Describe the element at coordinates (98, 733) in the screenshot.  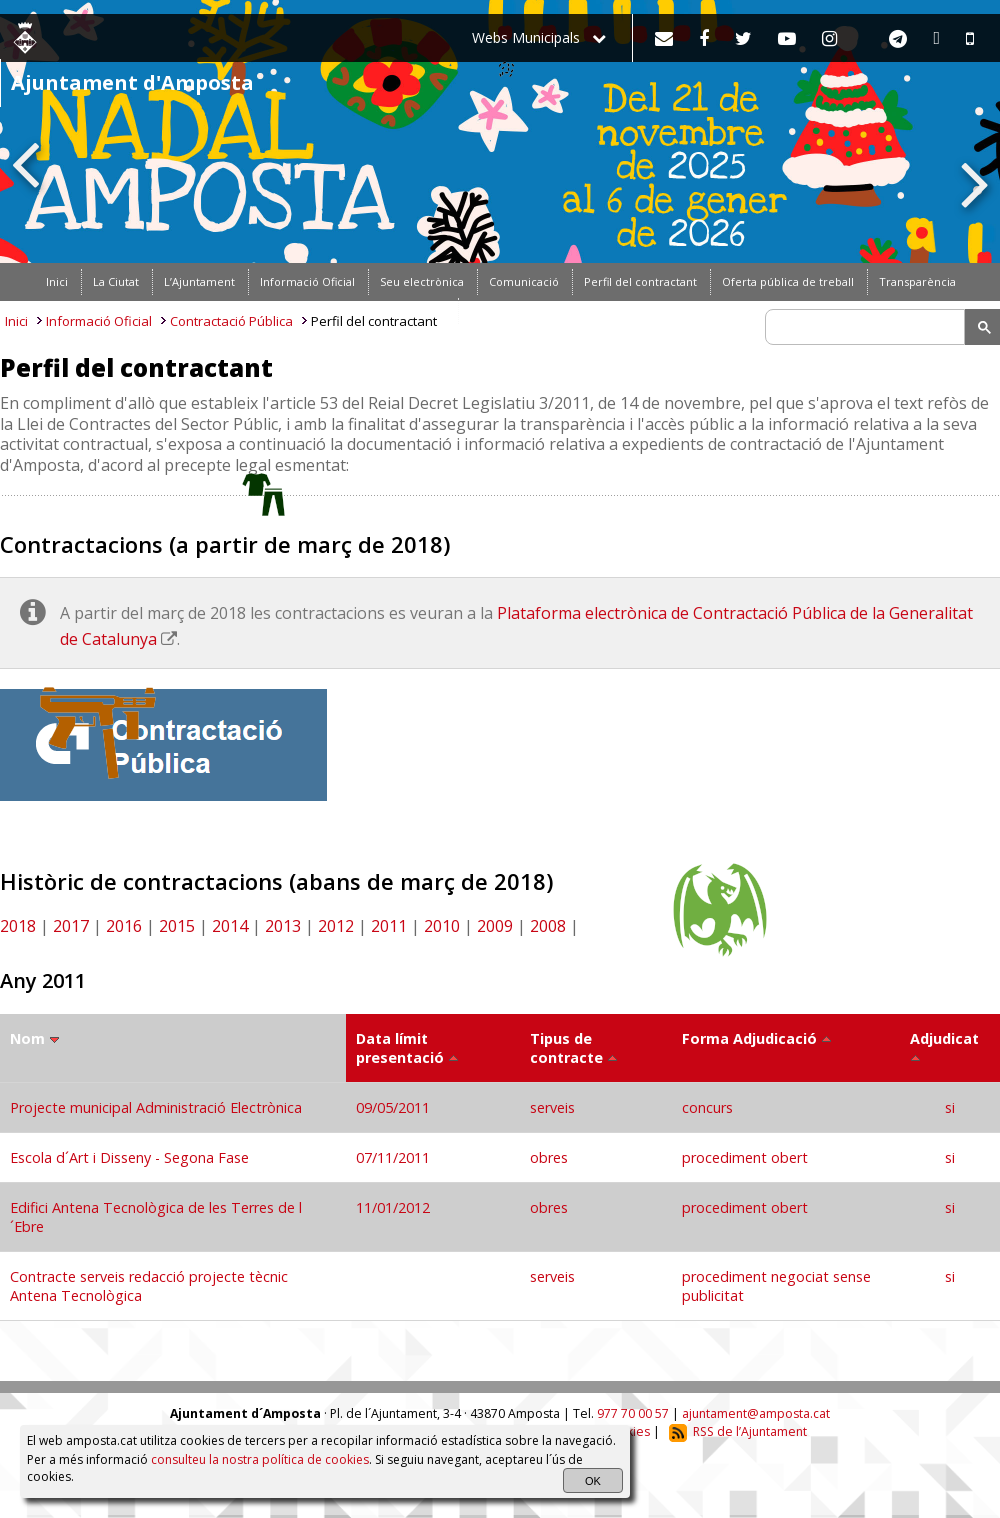
I see `select submachine gun weapon in game inventory` at that location.